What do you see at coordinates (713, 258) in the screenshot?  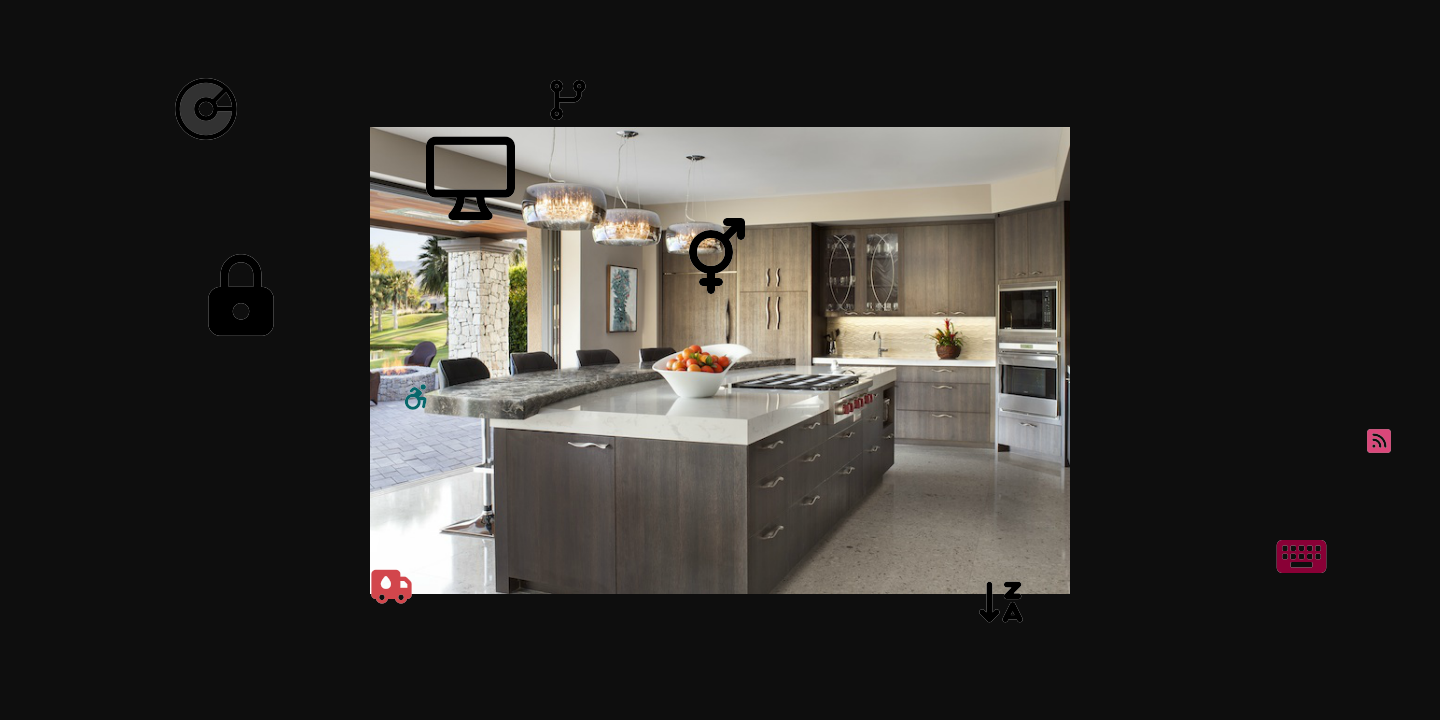 I see `indicates gender options or selection` at bounding box center [713, 258].